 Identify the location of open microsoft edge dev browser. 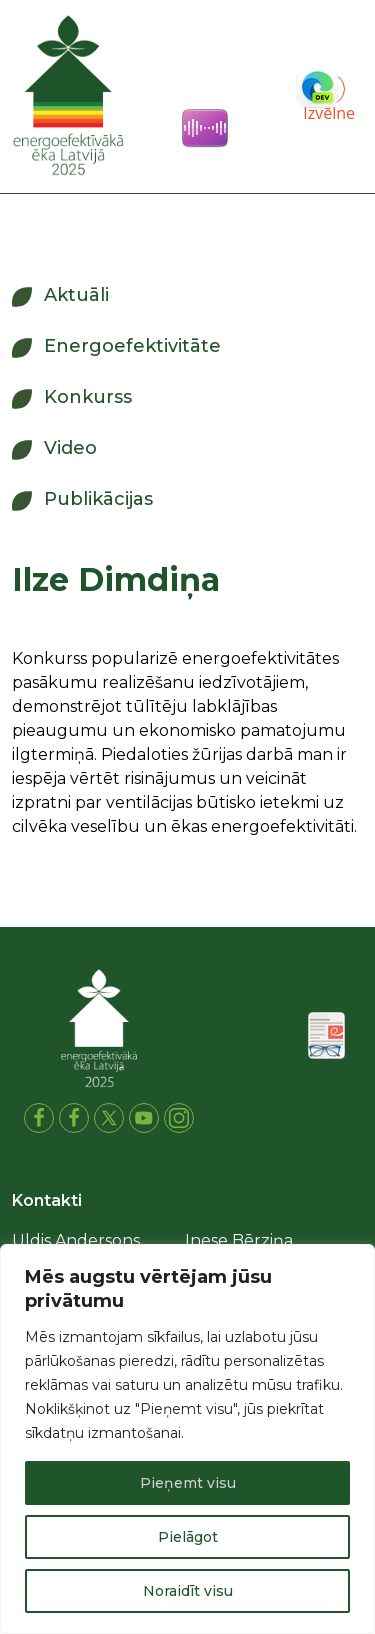
(317, 86).